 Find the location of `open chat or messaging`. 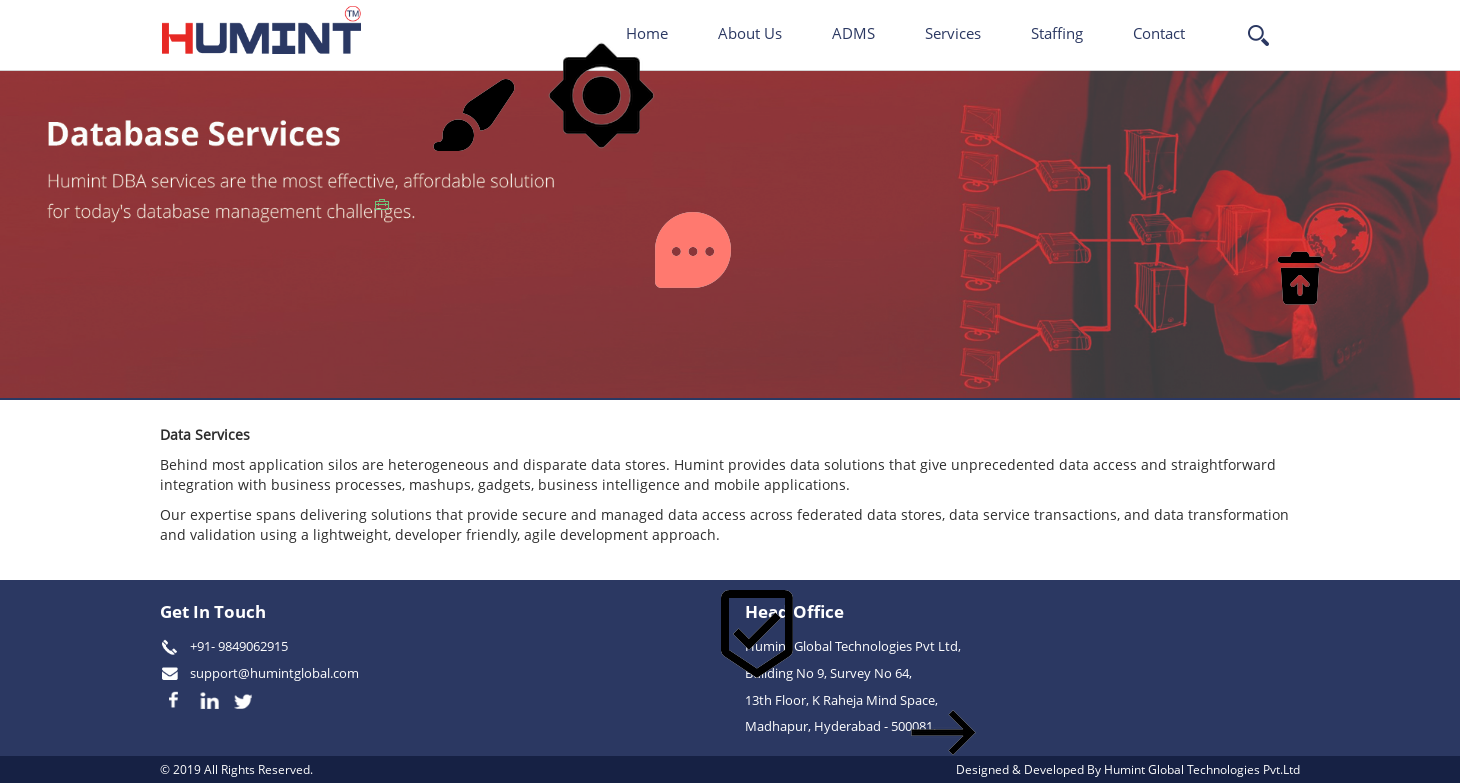

open chat or messaging is located at coordinates (691, 251).